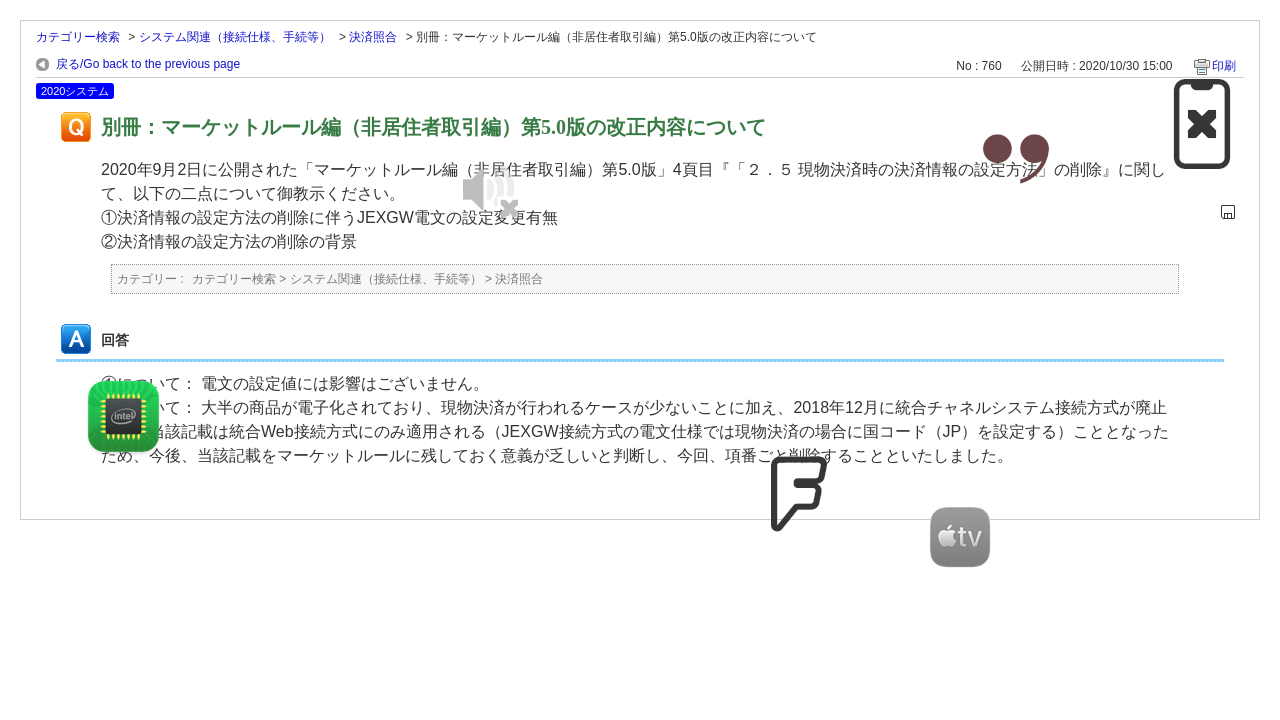 This screenshot has width=1280, height=720. Describe the element at coordinates (1202, 124) in the screenshot. I see `disconnect or unlink a paired device` at that location.